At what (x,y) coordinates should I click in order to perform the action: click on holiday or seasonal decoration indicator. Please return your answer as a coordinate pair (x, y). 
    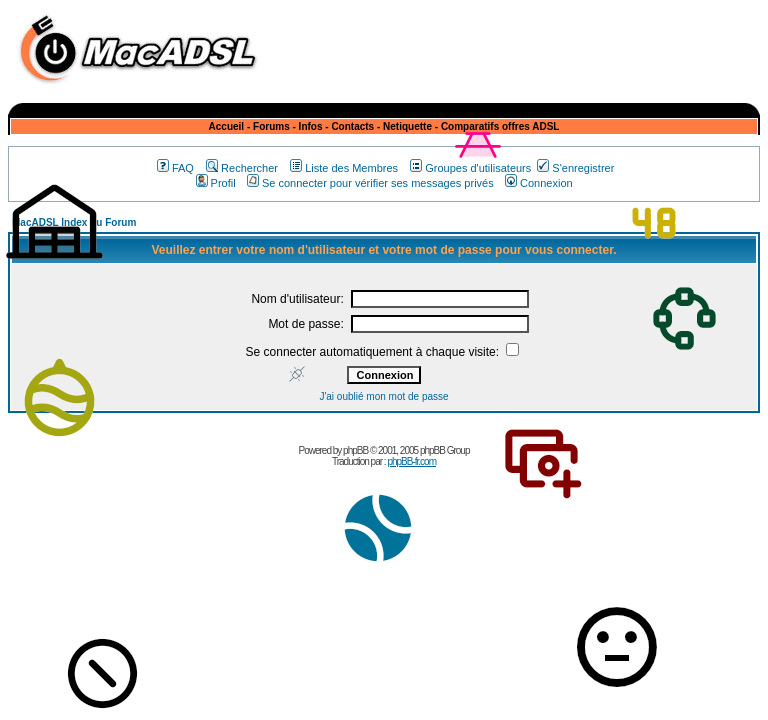
    Looking at the image, I should click on (59, 397).